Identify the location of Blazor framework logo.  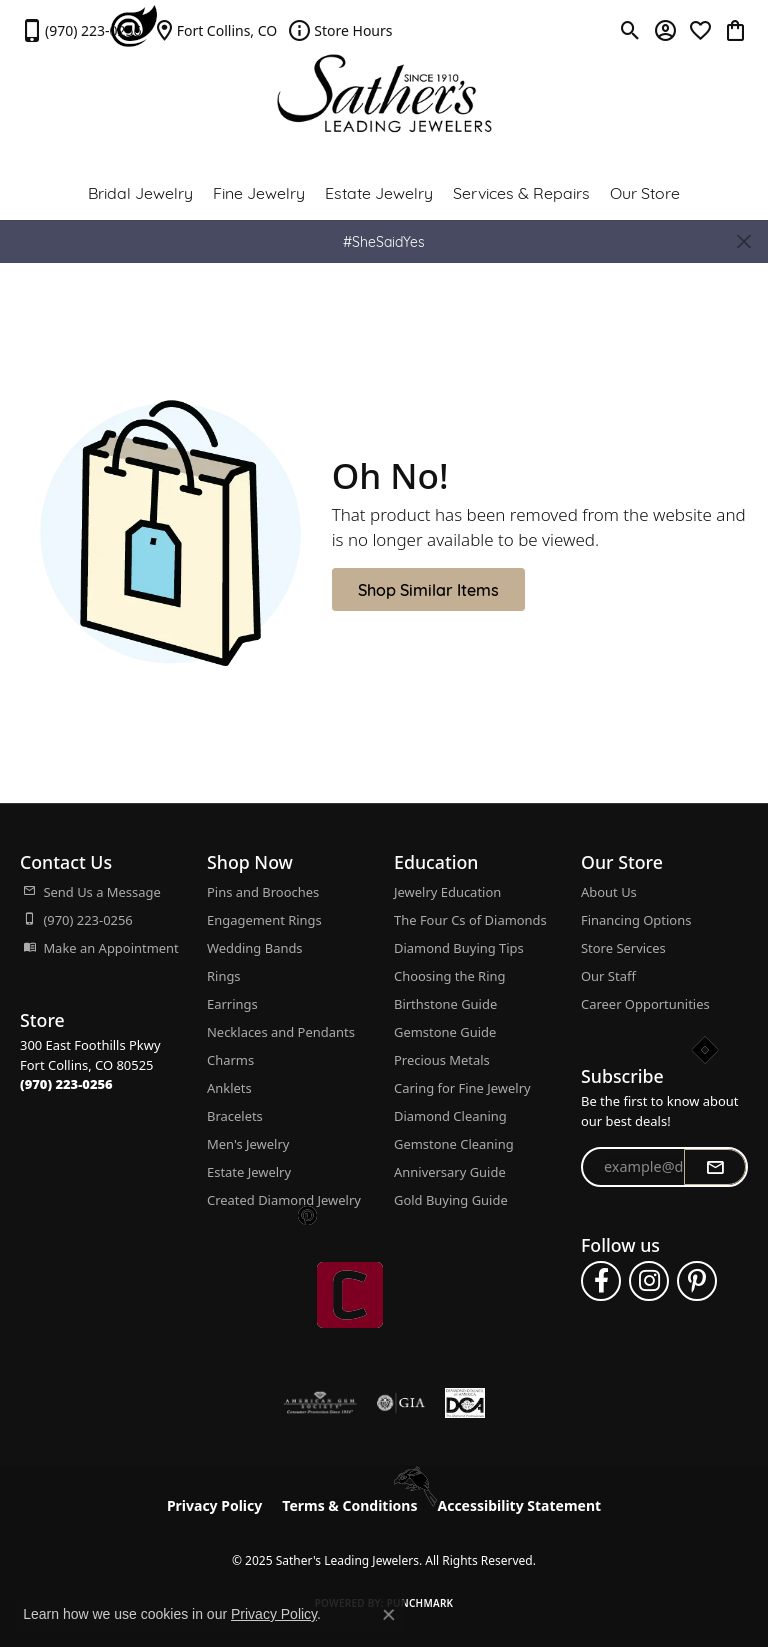
(134, 26).